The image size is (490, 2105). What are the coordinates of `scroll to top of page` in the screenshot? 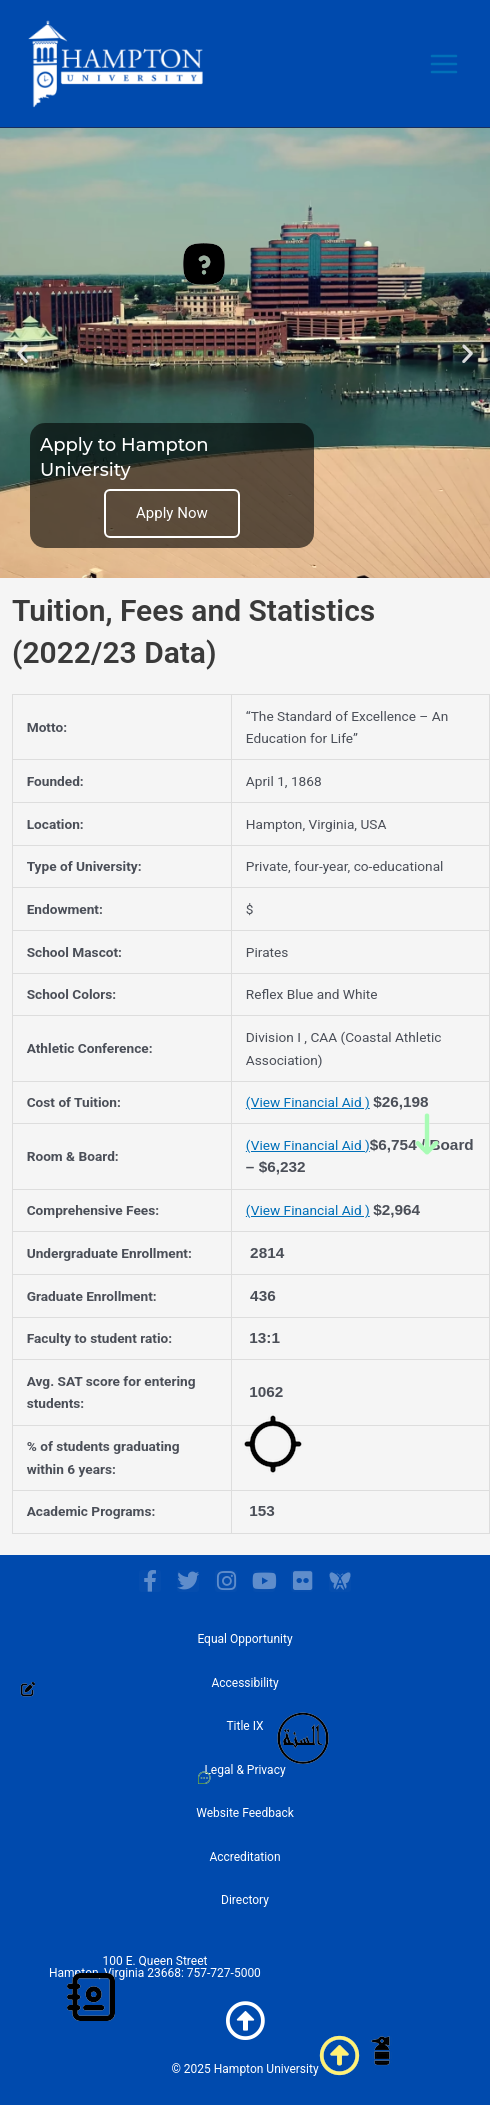 It's located at (339, 2055).